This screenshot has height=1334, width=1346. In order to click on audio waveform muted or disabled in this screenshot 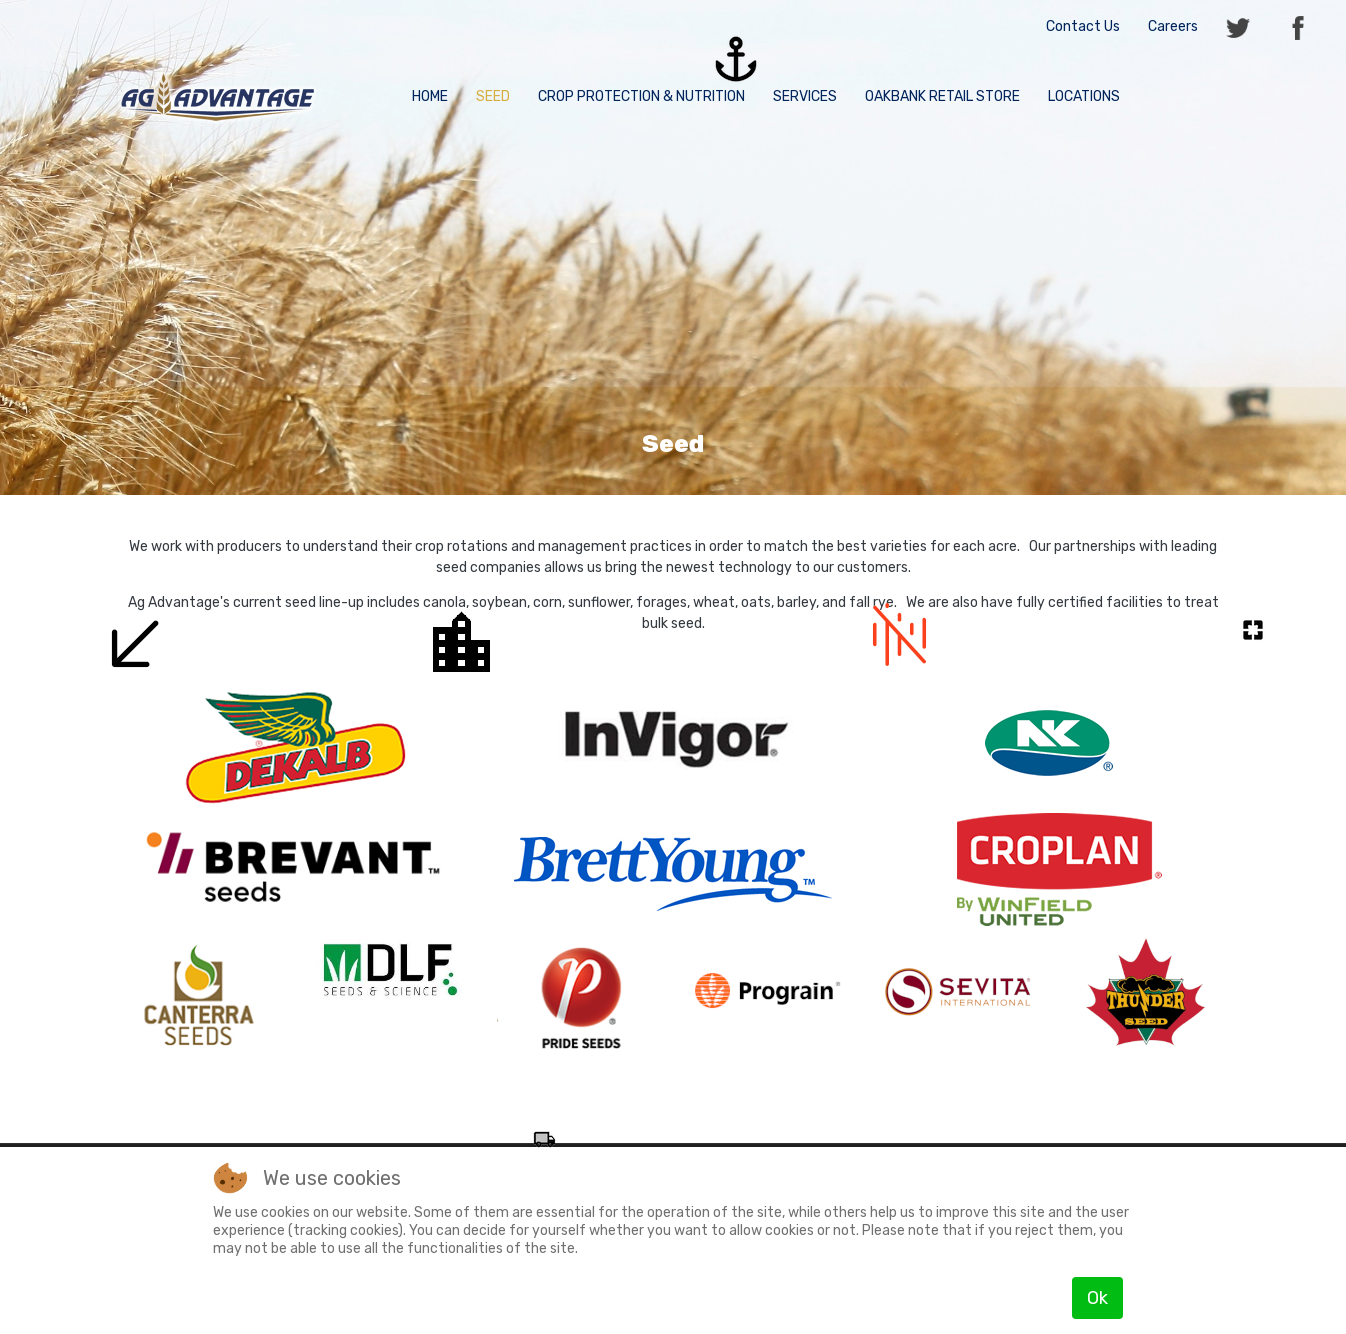, I will do `click(899, 634)`.